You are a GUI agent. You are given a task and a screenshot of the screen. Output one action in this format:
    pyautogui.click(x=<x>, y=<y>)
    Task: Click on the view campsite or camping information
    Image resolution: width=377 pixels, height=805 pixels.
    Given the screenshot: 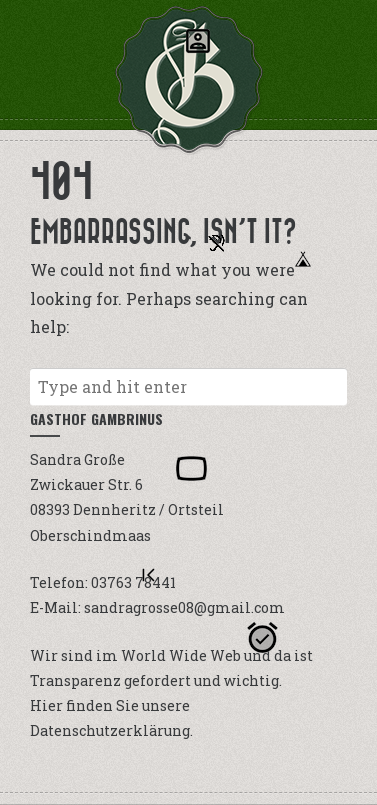 What is the action you would take?
    pyautogui.click(x=303, y=260)
    